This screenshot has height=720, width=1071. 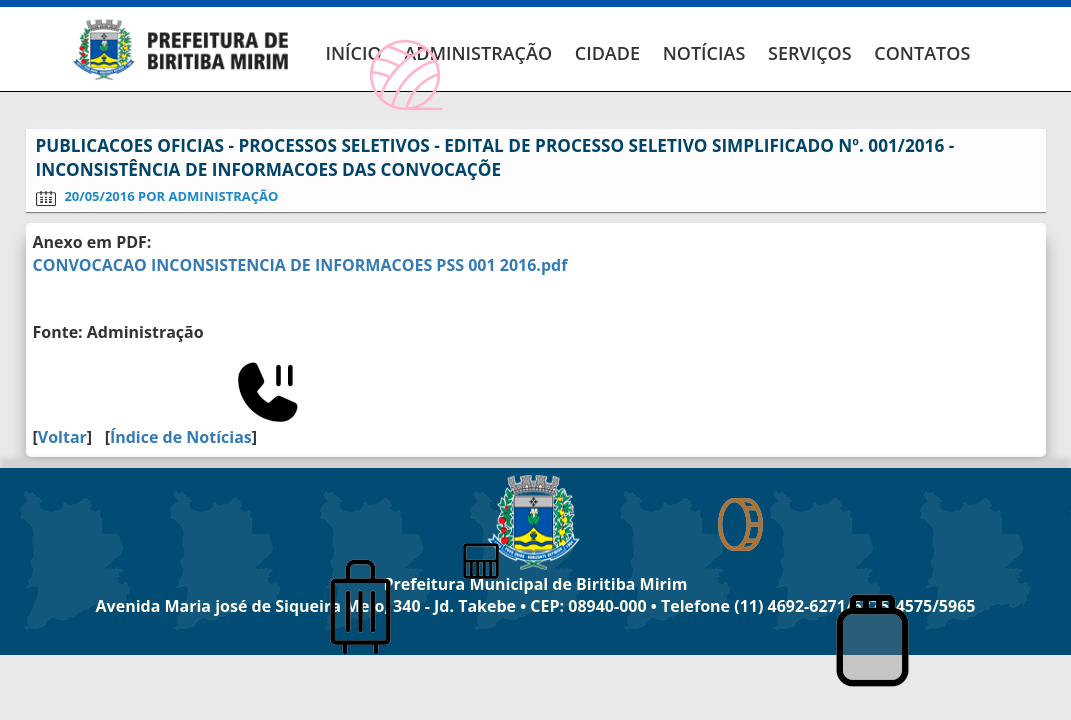 What do you see at coordinates (405, 75) in the screenshot?
I see `access knitting or crafting projects` at bounding box center [405, 75].